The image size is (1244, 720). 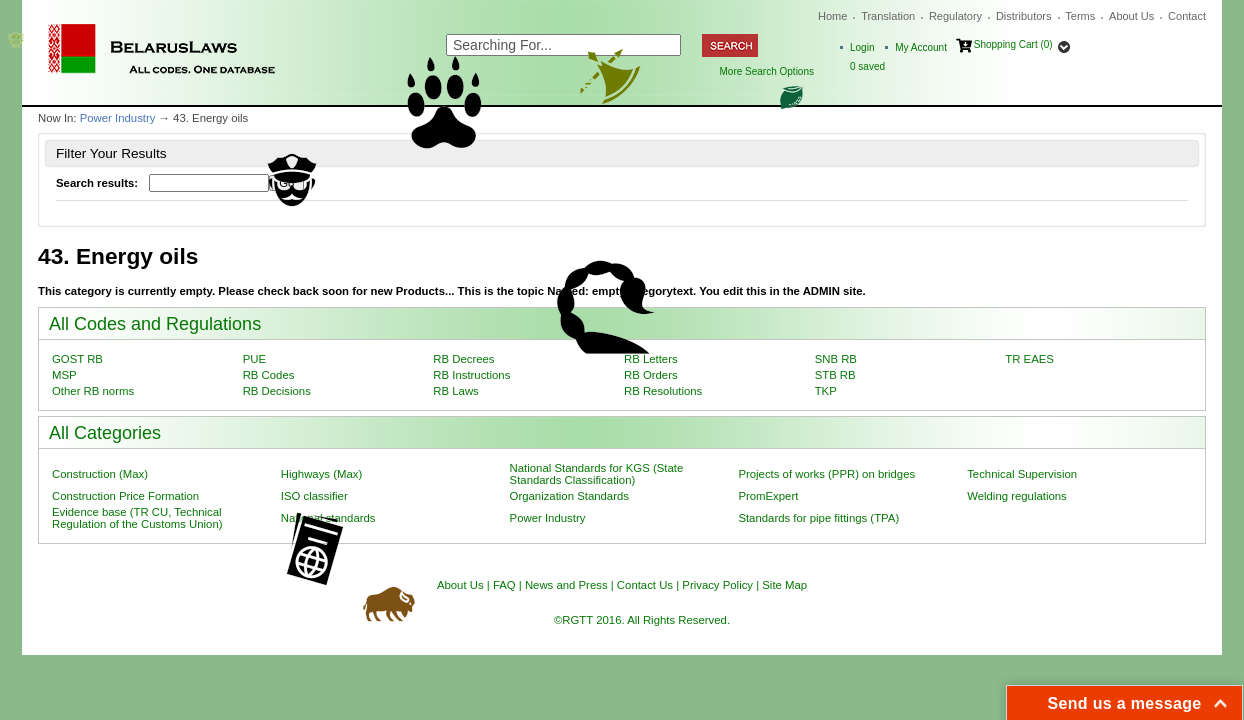 What do you see at coordinates (605, 304) in the screenshot?
I see `scorpion creature or enemy type in a game` at bounding box center [605, 304].